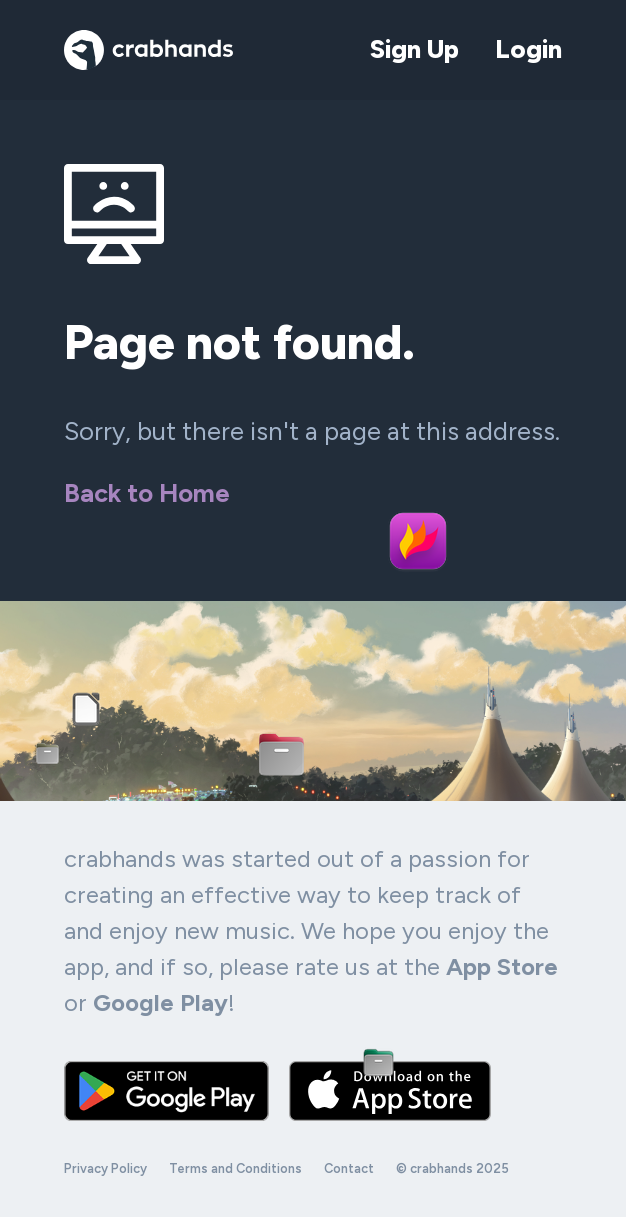 The width and height of the screenshot is (626, 1217). What do you see at coordinates (47, 753) in the screenshot?
I see `open the Nautilus file manager` at bounding box center [47, 753].